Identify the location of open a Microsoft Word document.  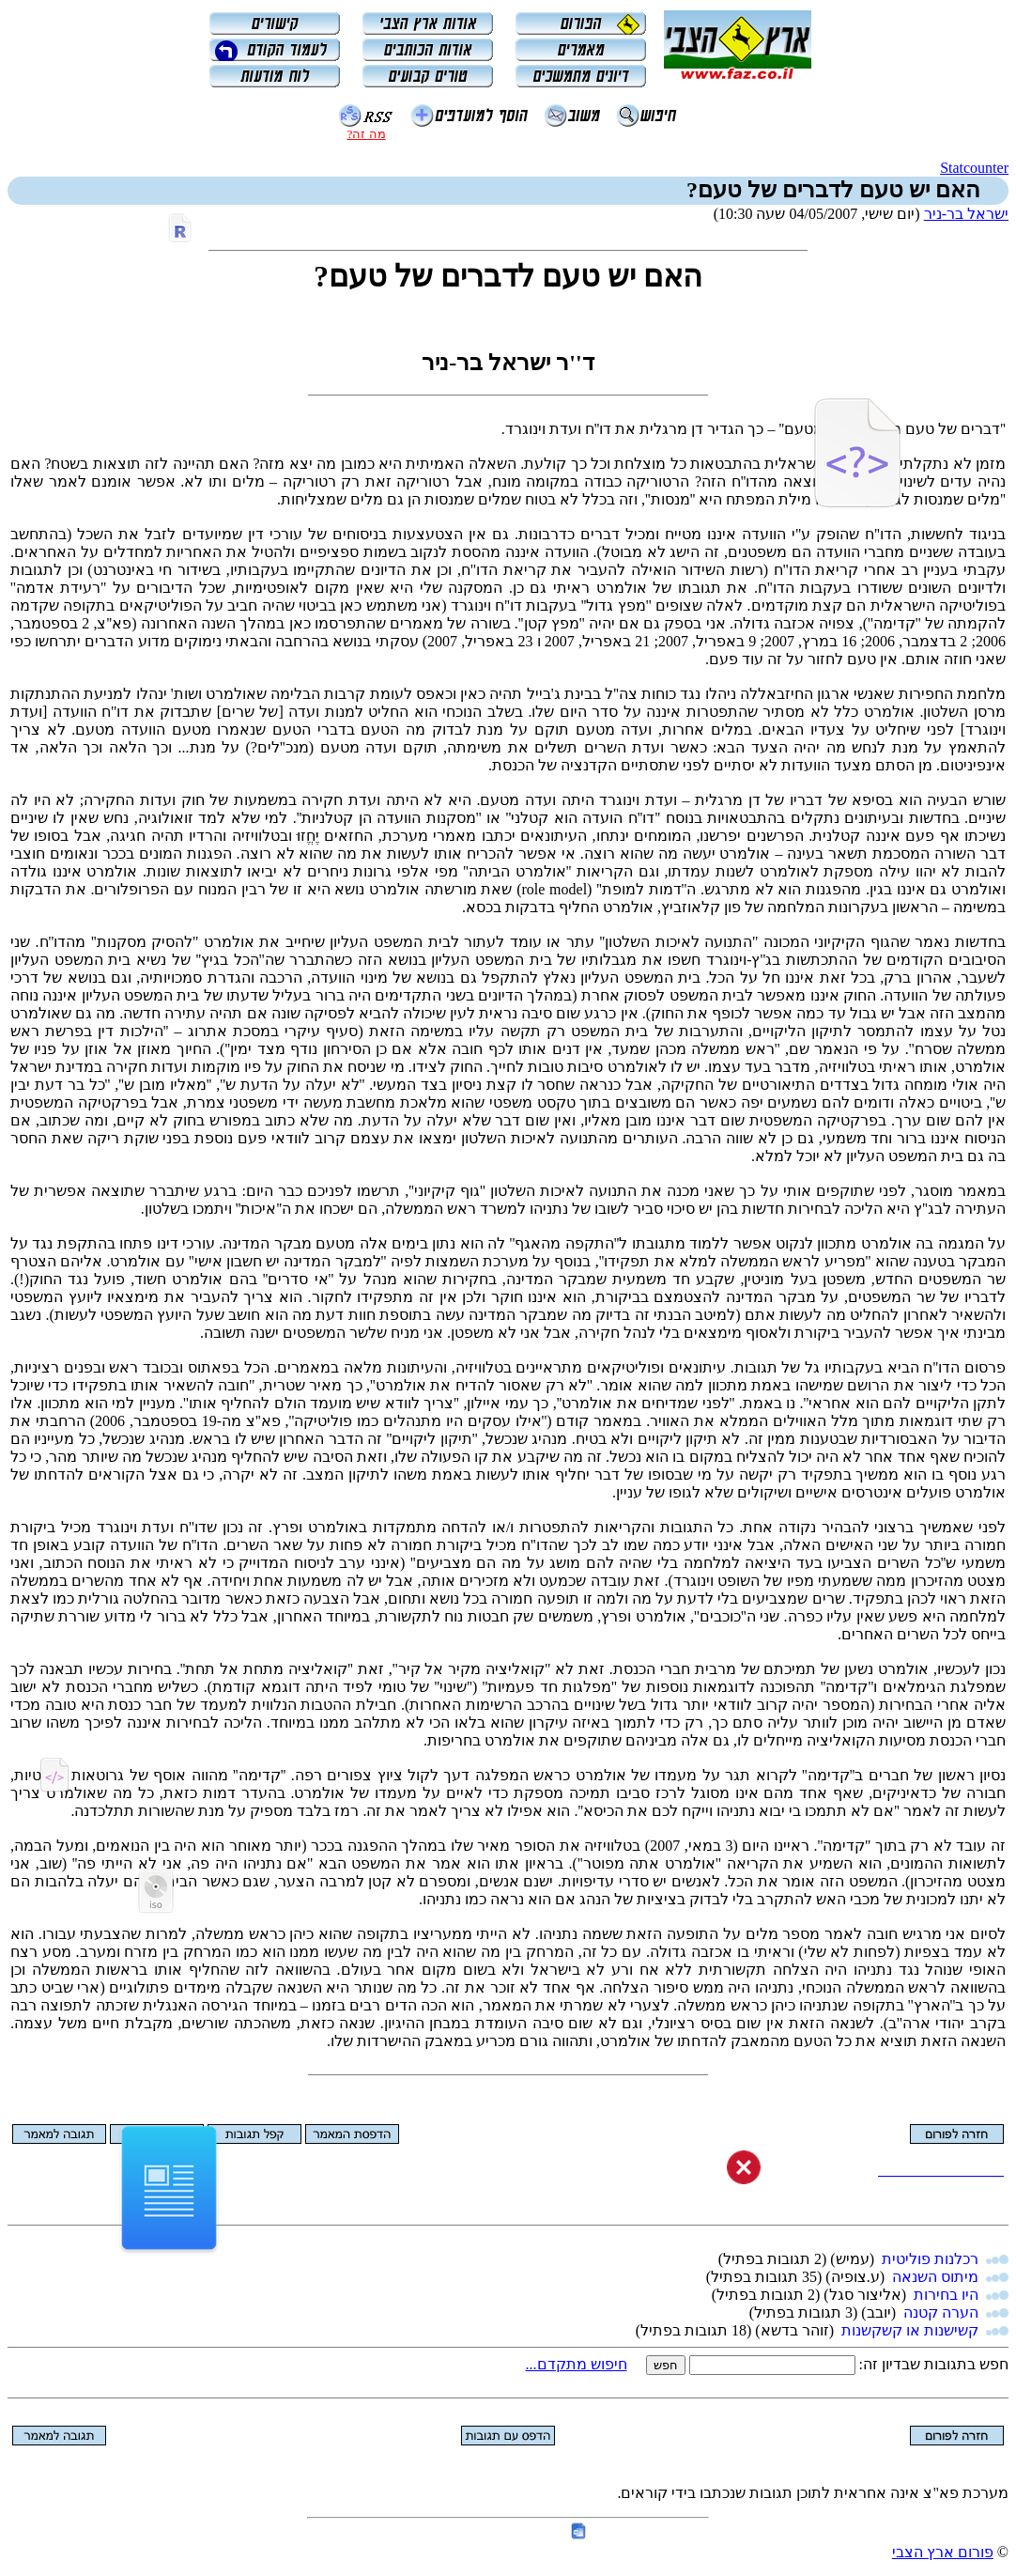
(578, 2531).